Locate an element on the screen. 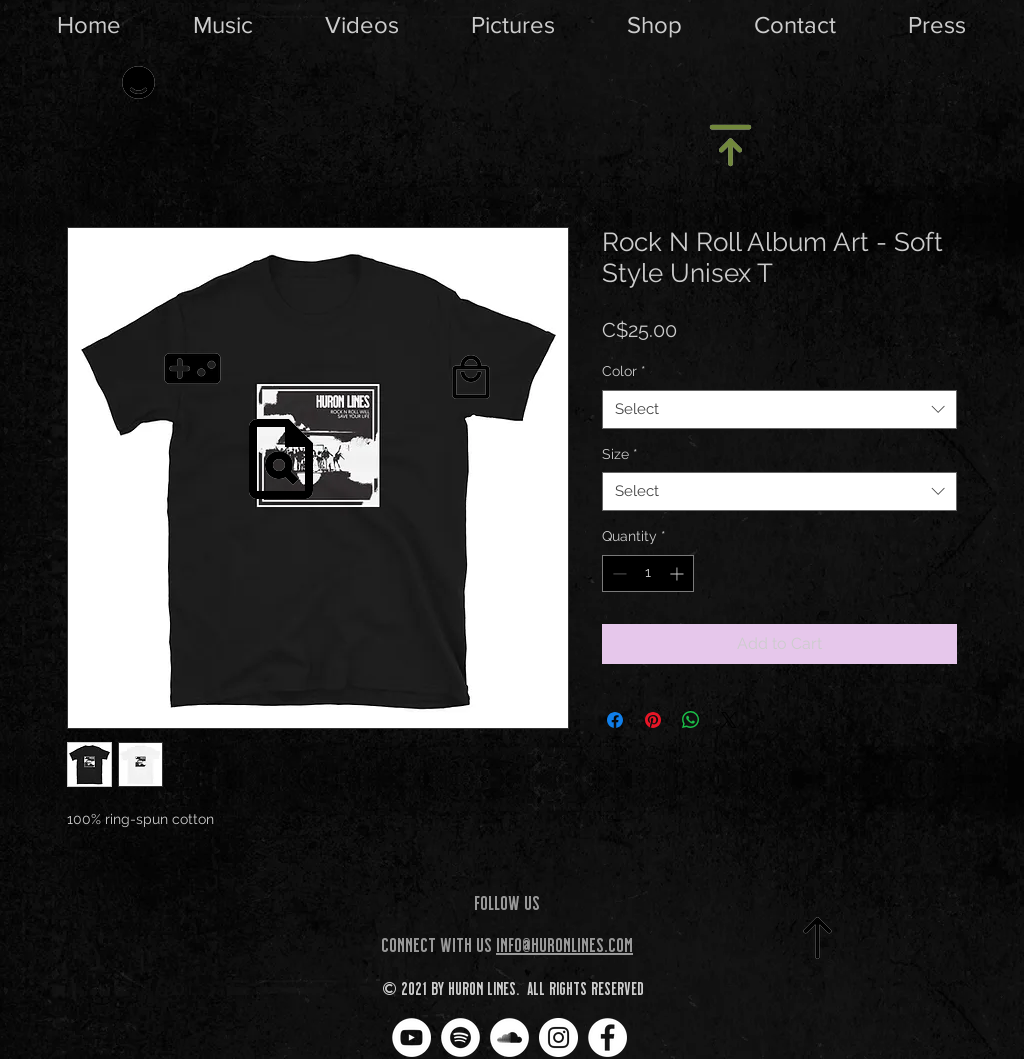  apply inner shadow effect to bottom edge is located at coordinates (138, 82).